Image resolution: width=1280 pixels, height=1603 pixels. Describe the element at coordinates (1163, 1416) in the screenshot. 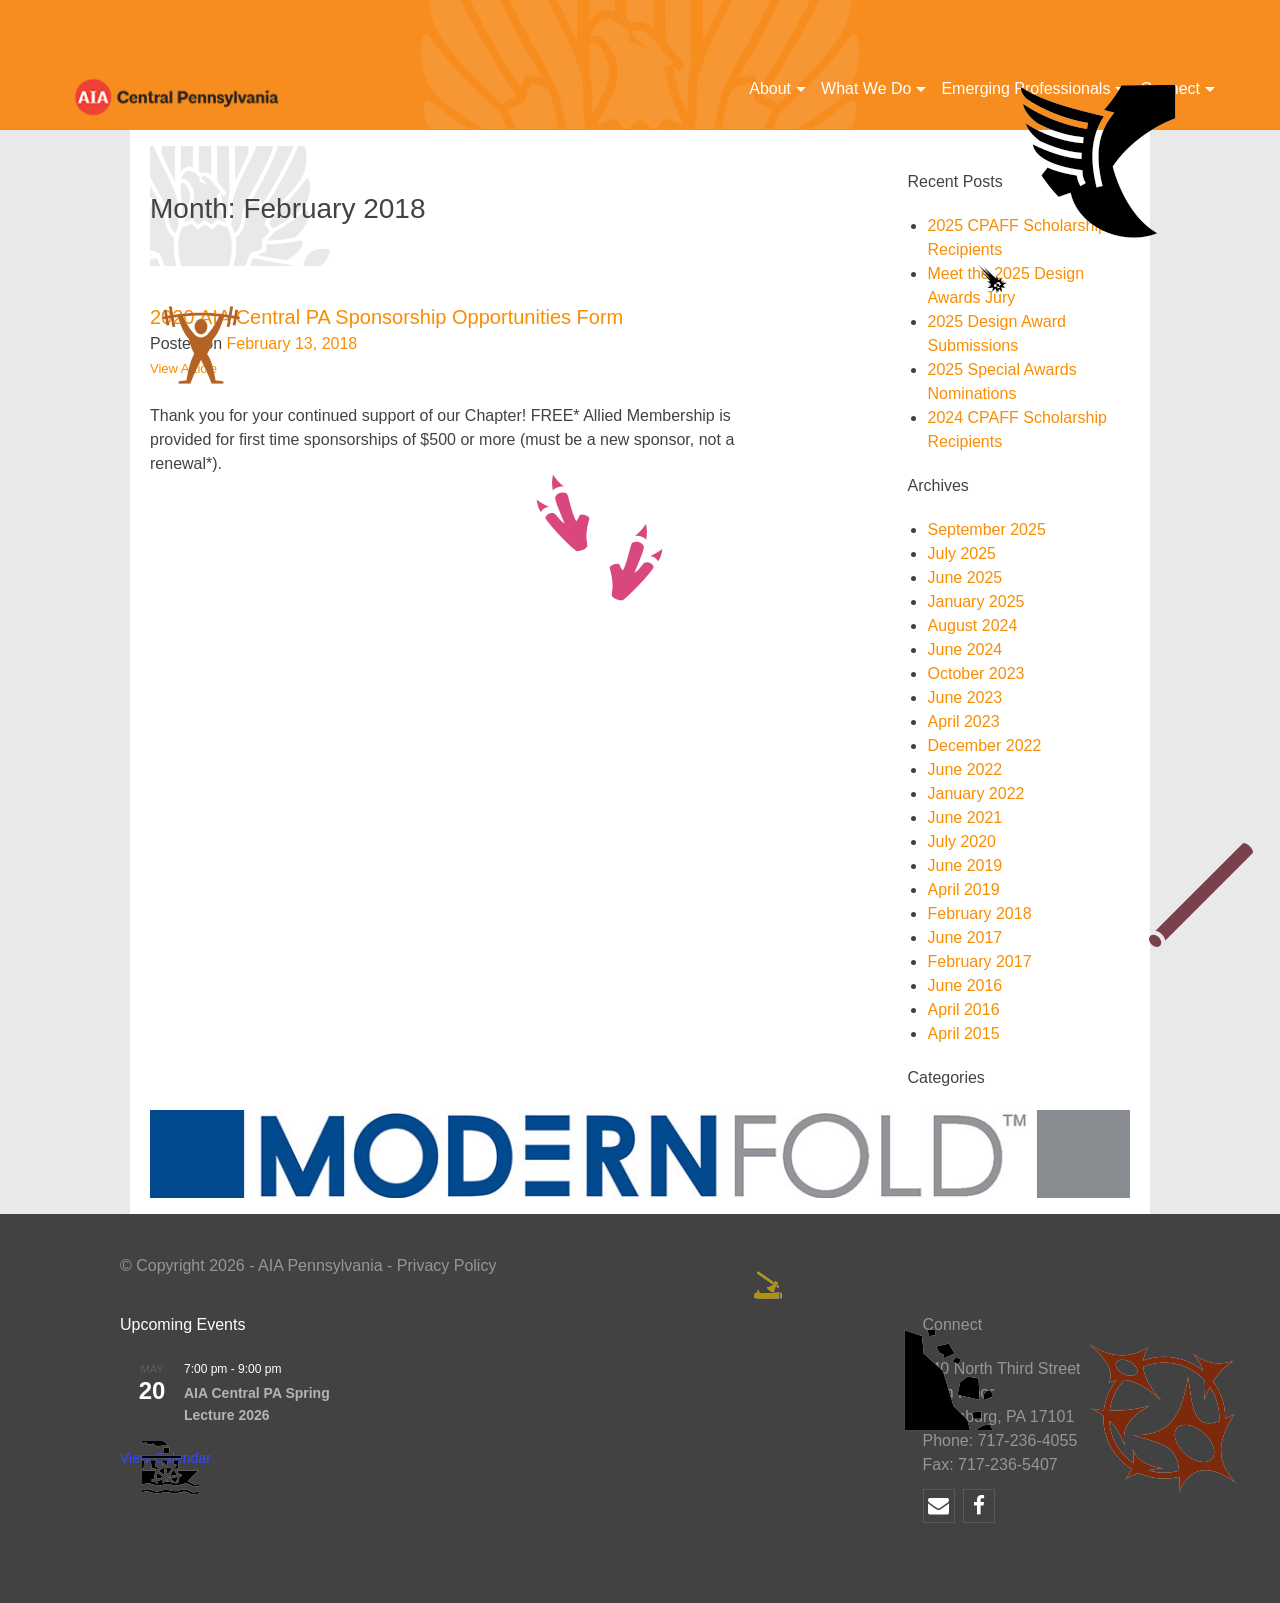

I see `indicates magic or spell activation` at that location.